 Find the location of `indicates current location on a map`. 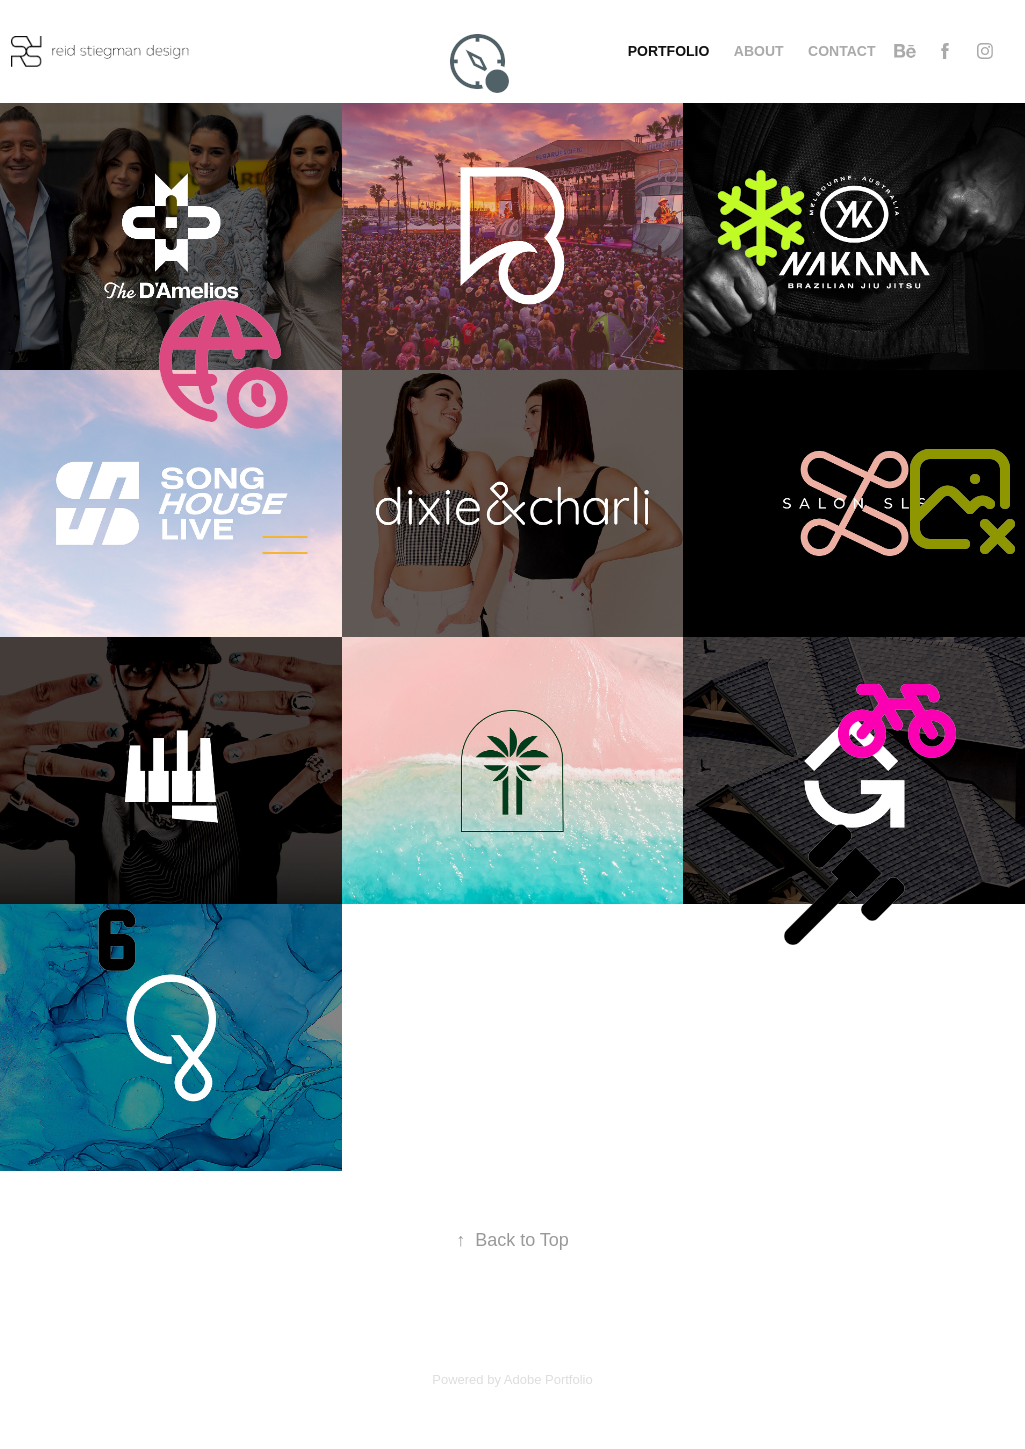

indicates current location on a map is located at coordinates (477, 61).